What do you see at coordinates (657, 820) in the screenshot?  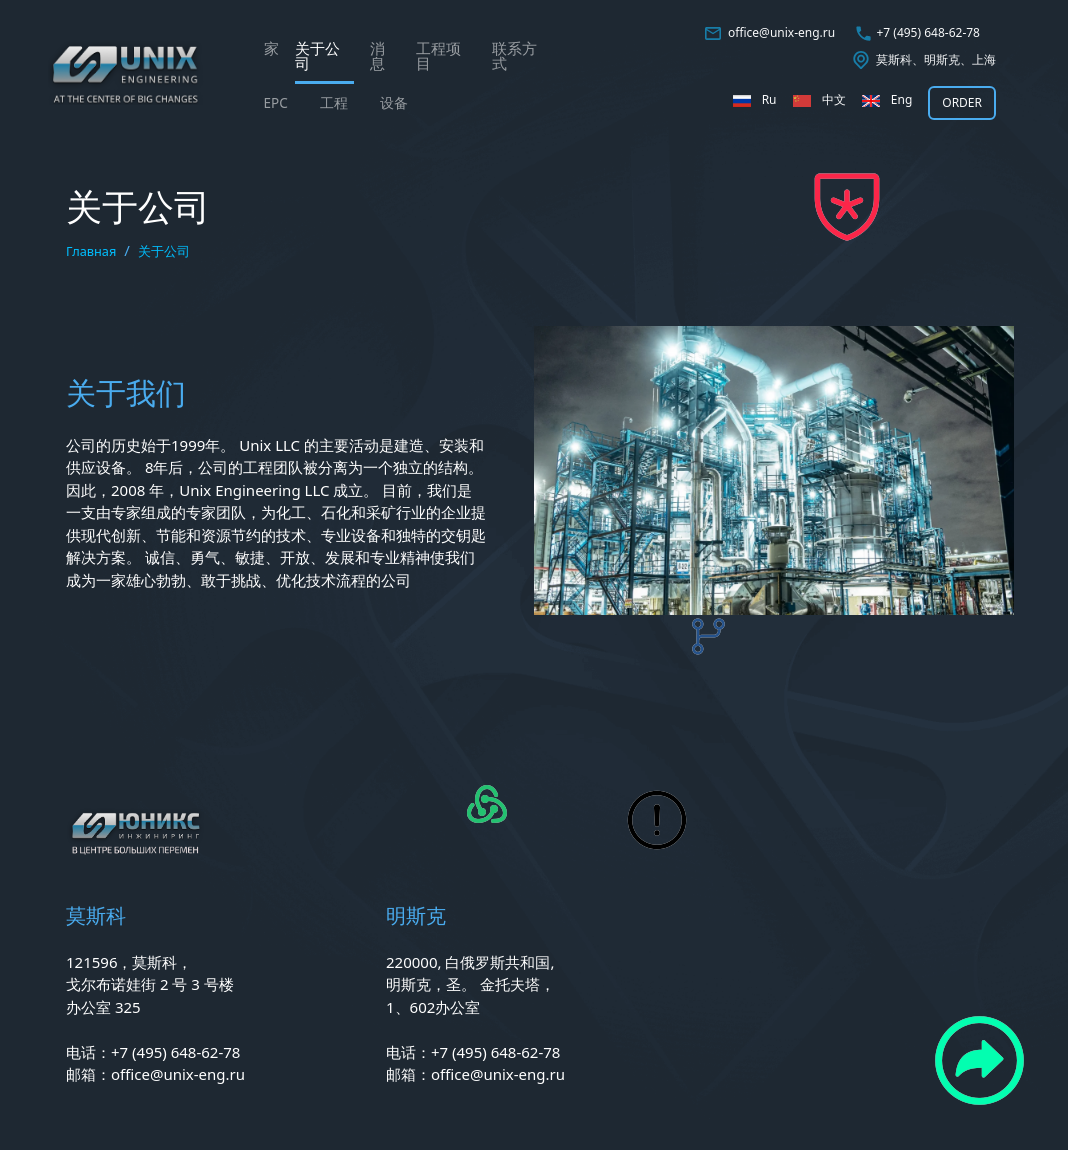 I see `indicates a warning or alert that needs attention` at bounding box center [657, 820].